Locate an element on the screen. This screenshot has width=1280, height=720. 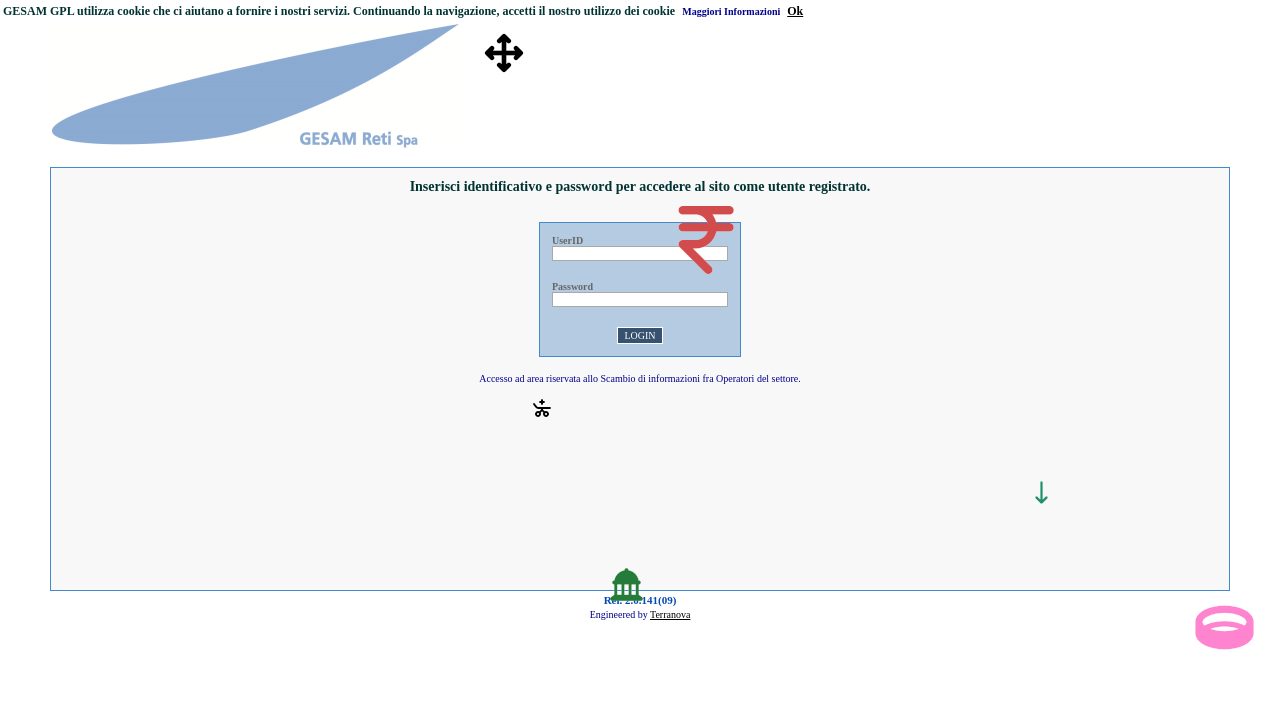
indicates price or payment in Indian rupees is located at coordinates (704, 240).